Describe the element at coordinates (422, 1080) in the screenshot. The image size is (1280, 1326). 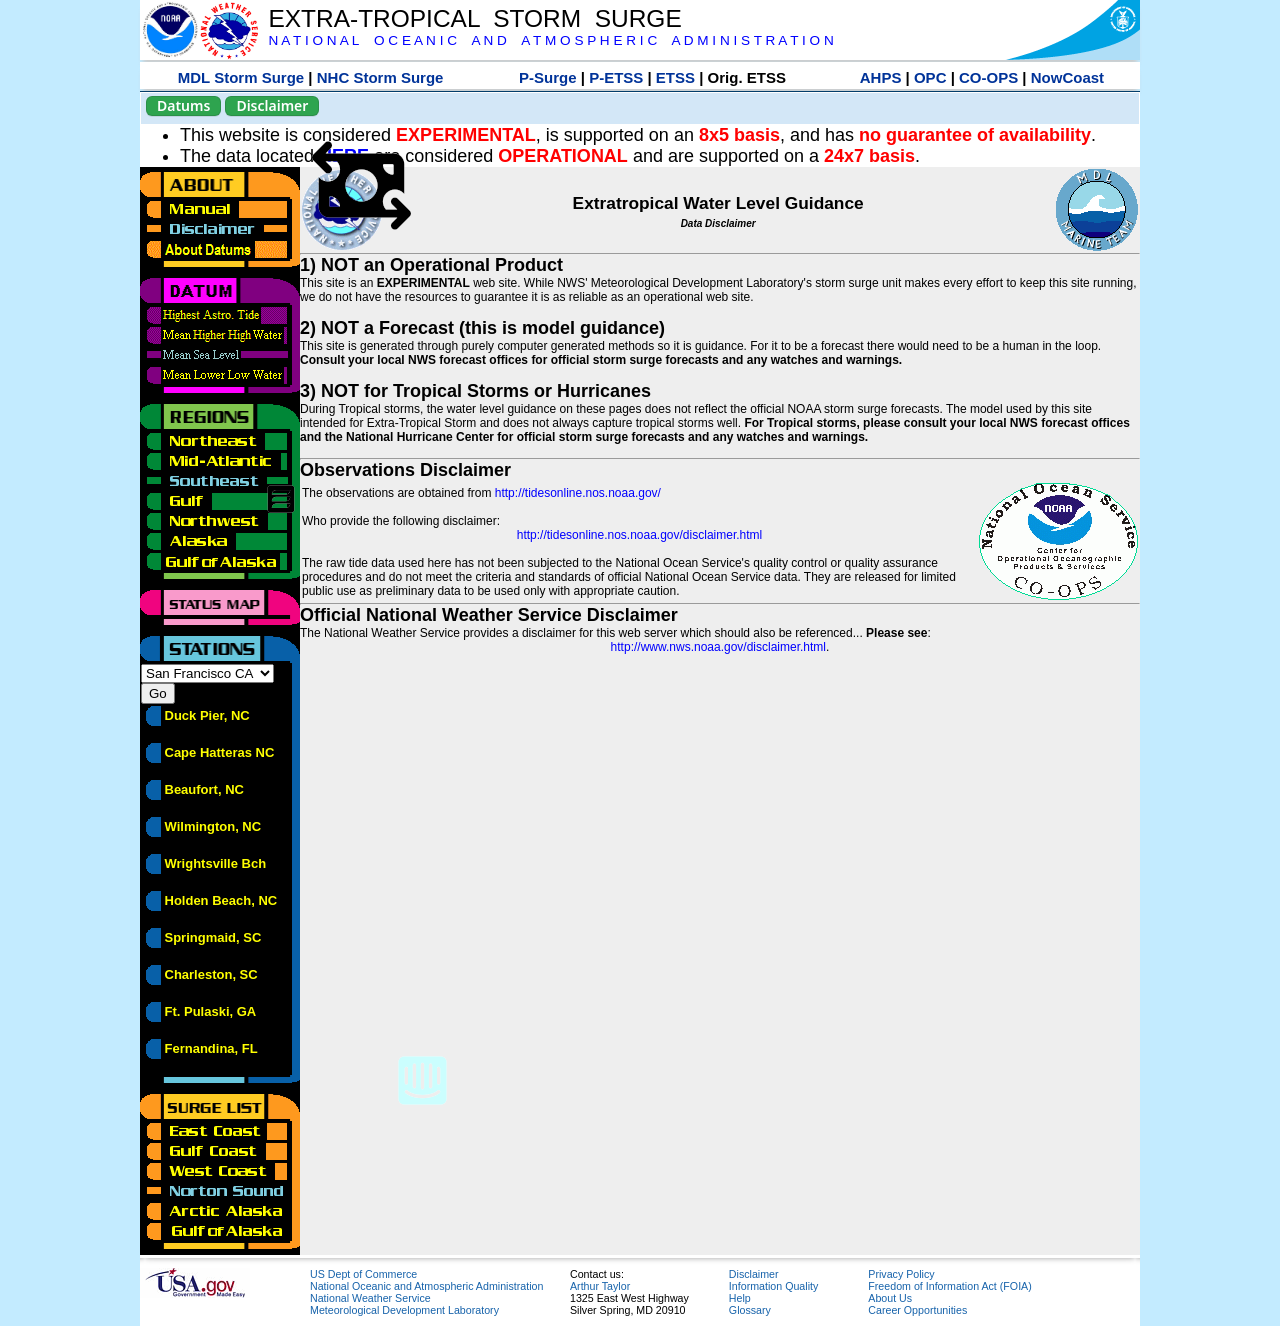
I see `open Intercom chat support` at that location.